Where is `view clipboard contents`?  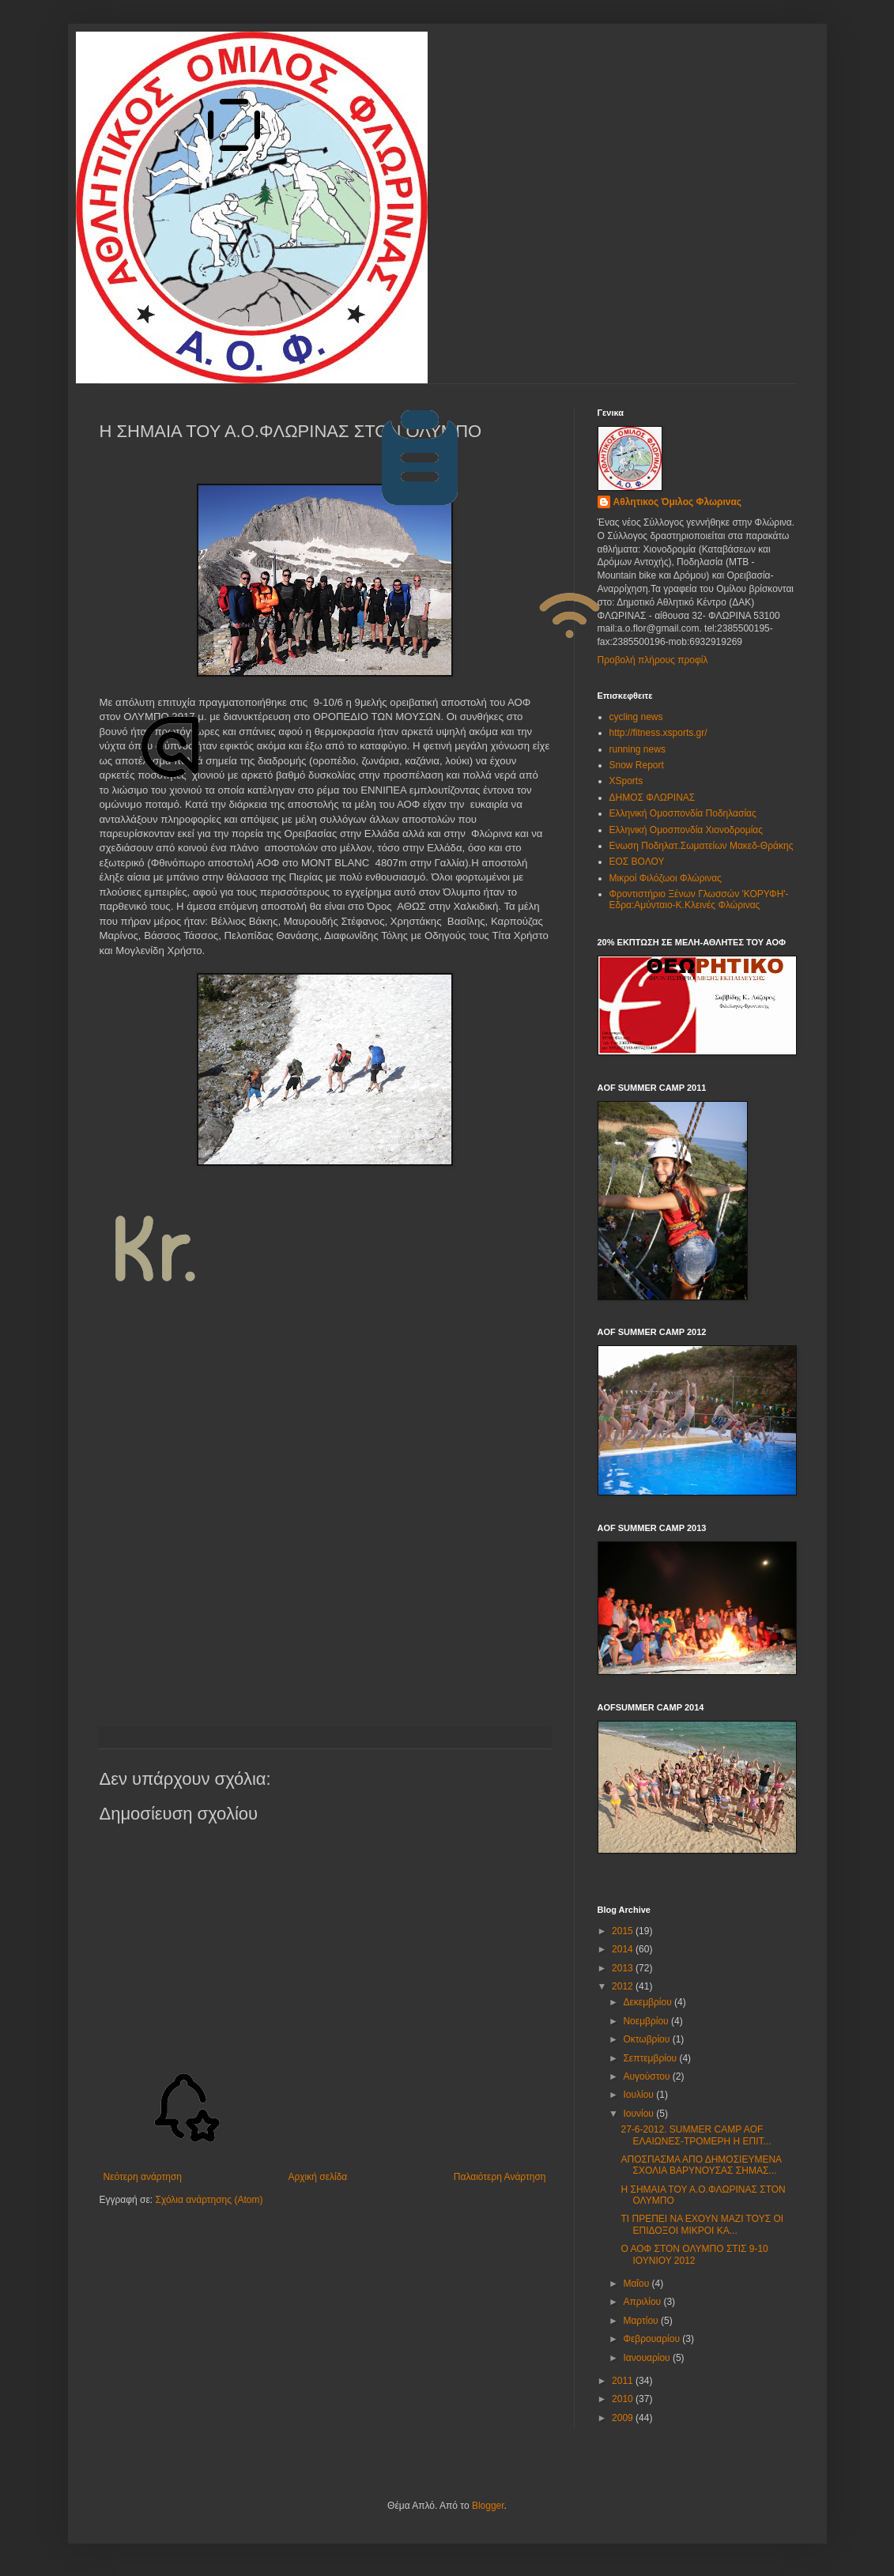 view clipboard contents is located at coordinates (420, 458).